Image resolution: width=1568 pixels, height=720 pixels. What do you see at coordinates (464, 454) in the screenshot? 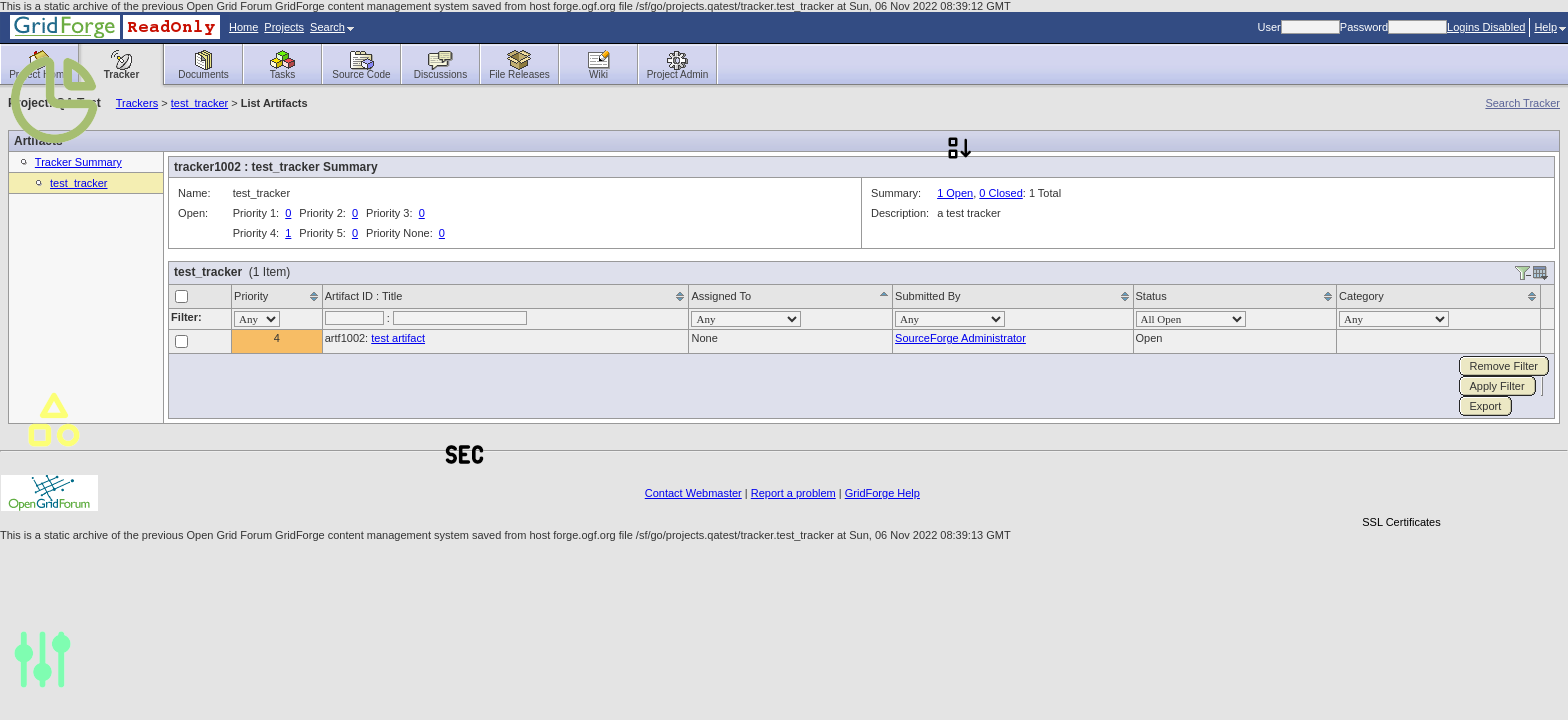
I see `secant function in a math or calculator app` at bounding box center [464, 454].